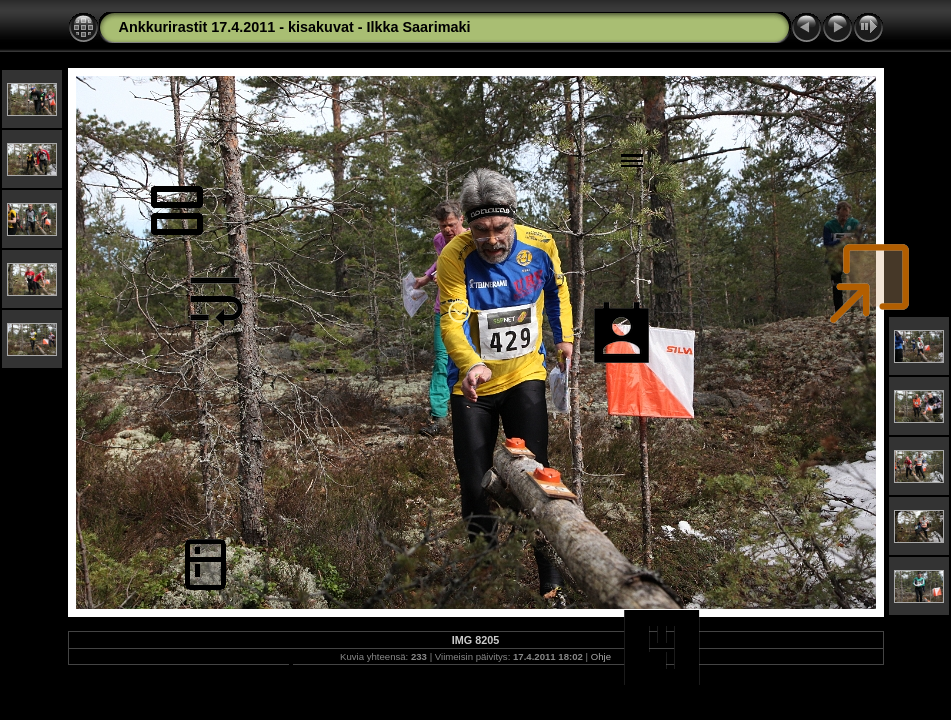 The image size is (951, 720). What do you see at coordinates (205, 564) in the screenshot?
I see `access kitchen appliances or settings` at bounding box center [205, 564].